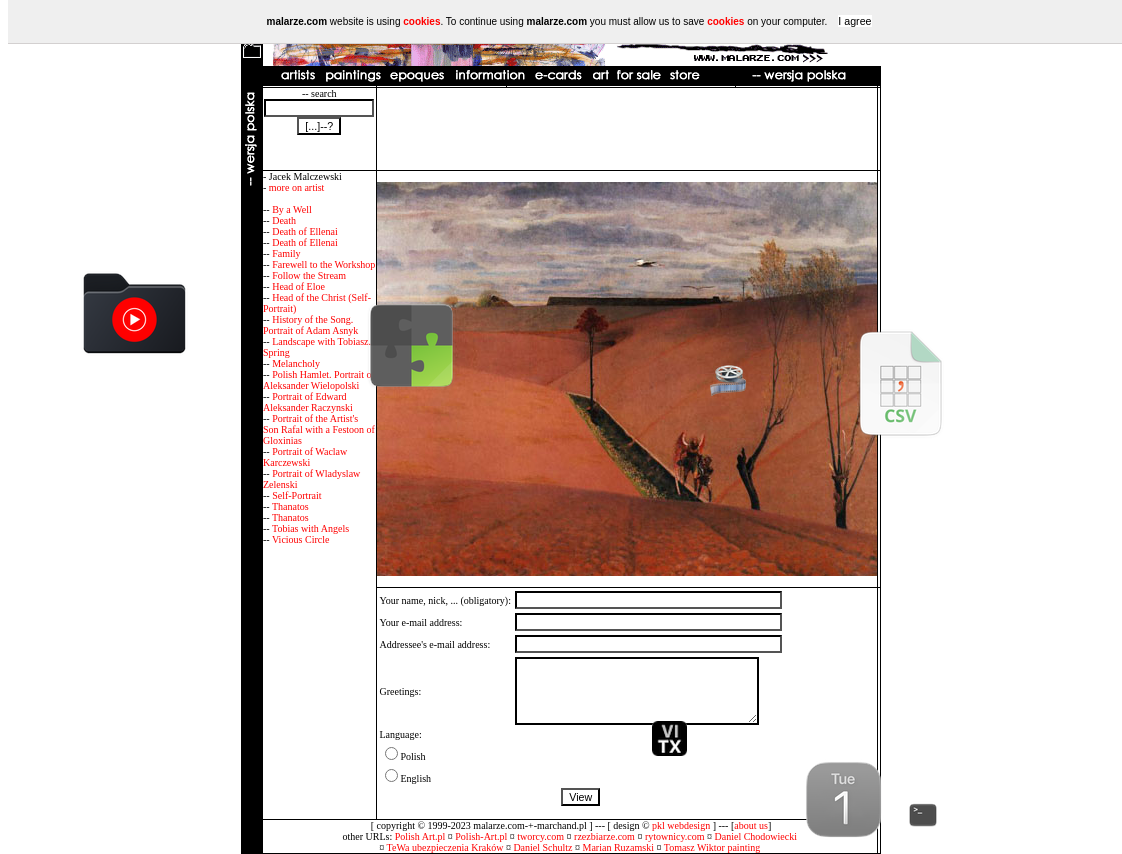 The width and height of the screenshot is (1122, 854). I want to click on open the terminal application, so click(923, 815).